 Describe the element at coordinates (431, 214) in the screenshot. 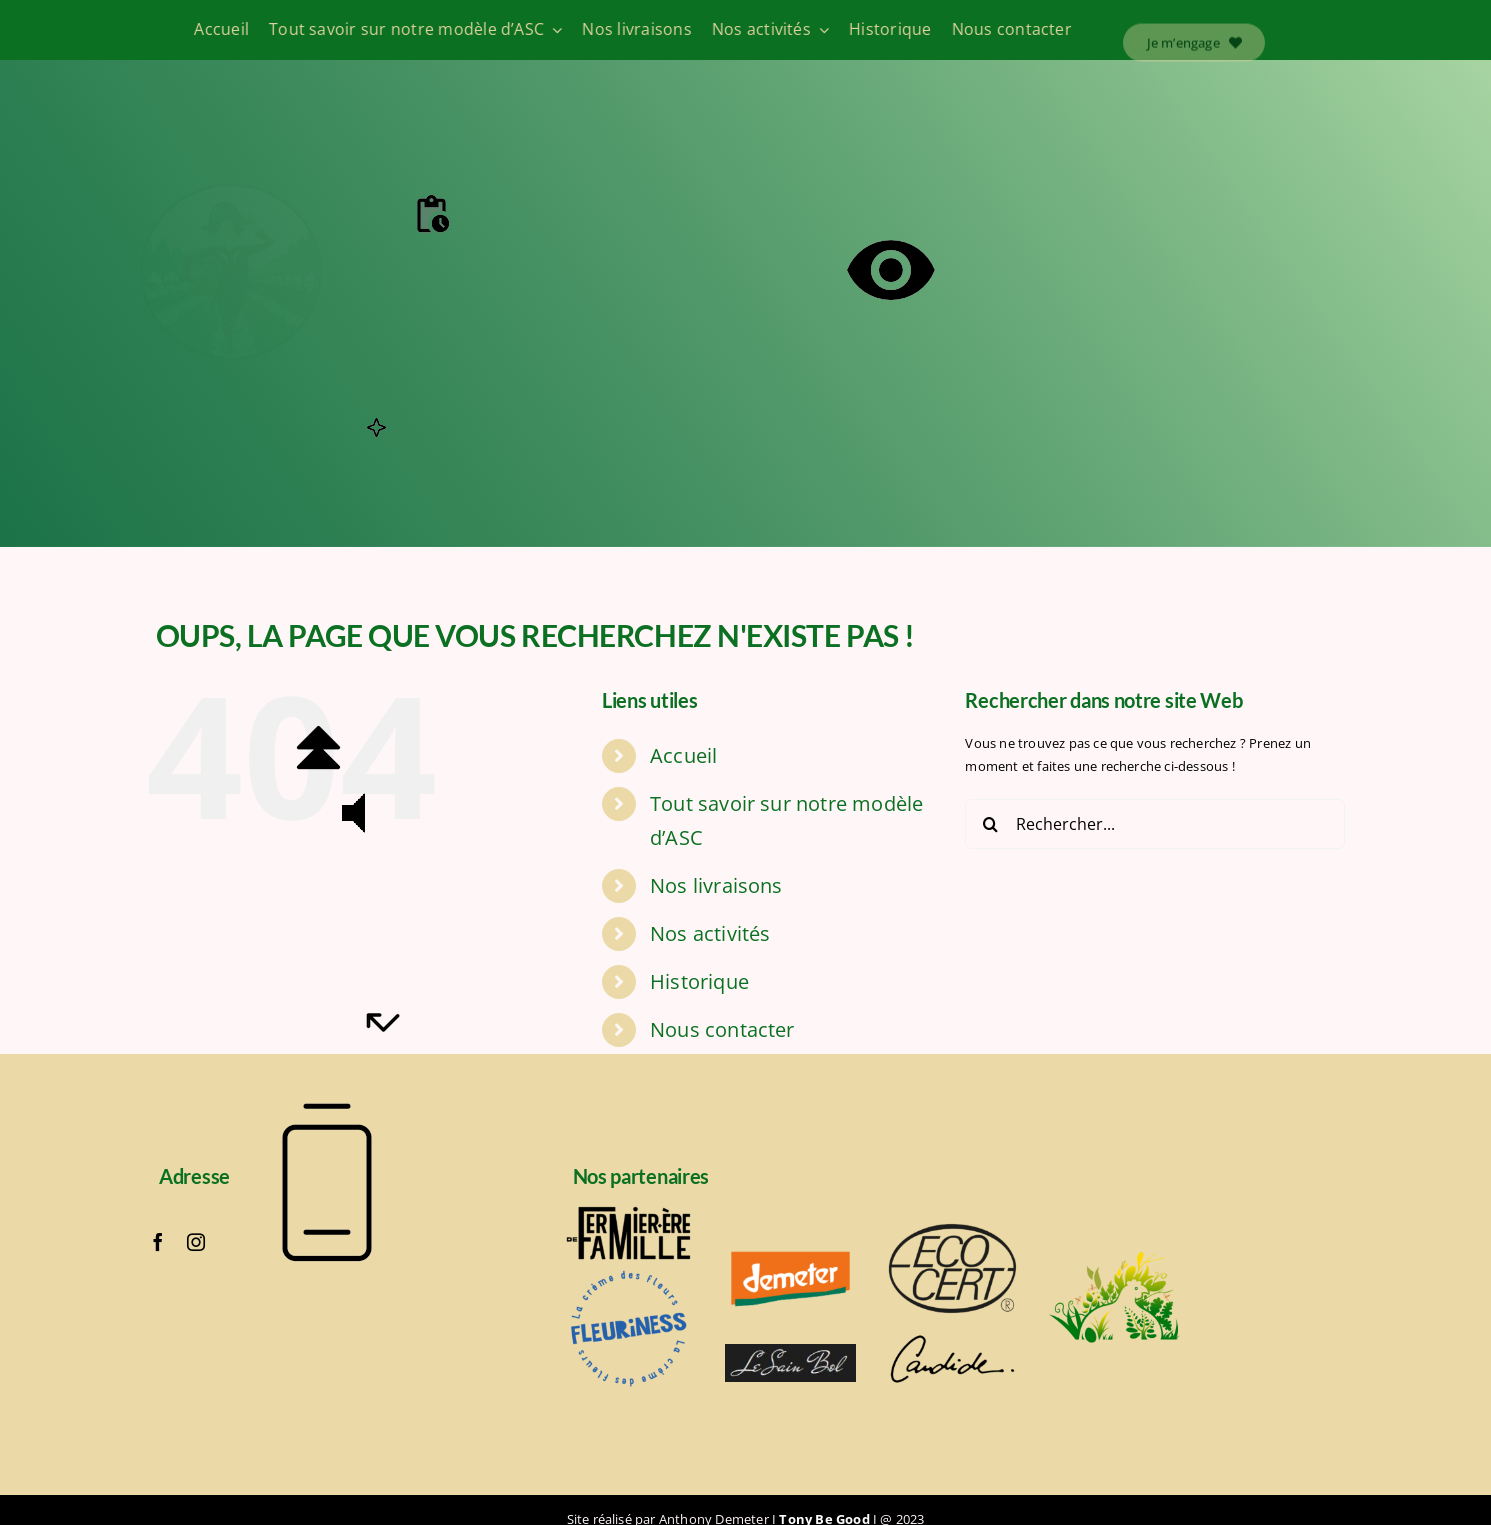

I see `view pending tasks or actions` at that location.